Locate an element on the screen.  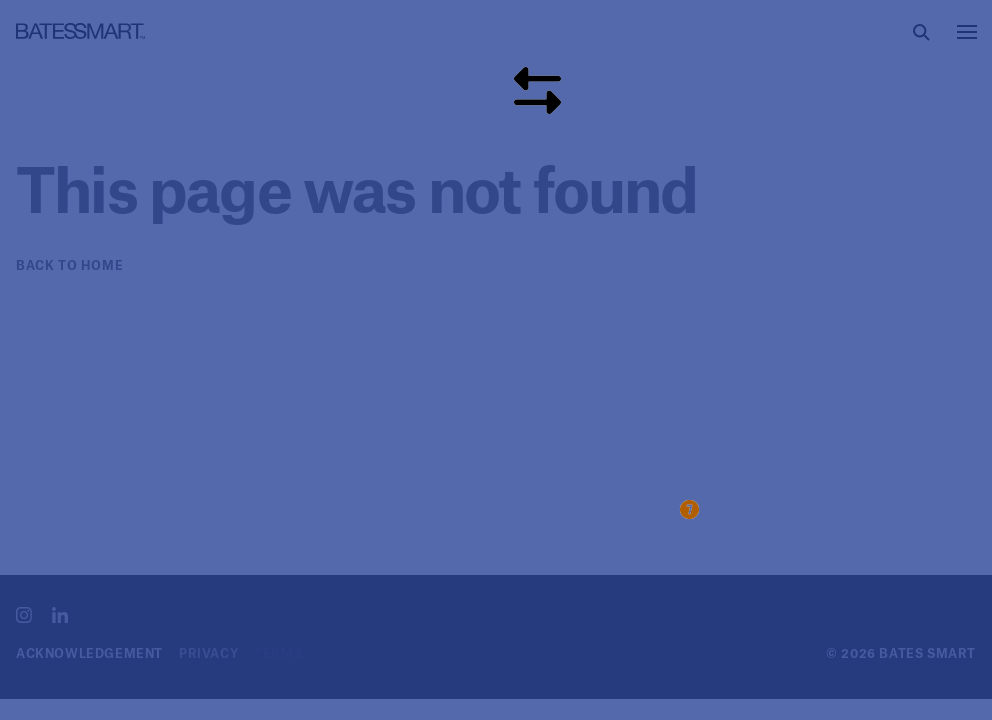
indicates step 7 in a multi-step process is located at coordinates (689, 509).